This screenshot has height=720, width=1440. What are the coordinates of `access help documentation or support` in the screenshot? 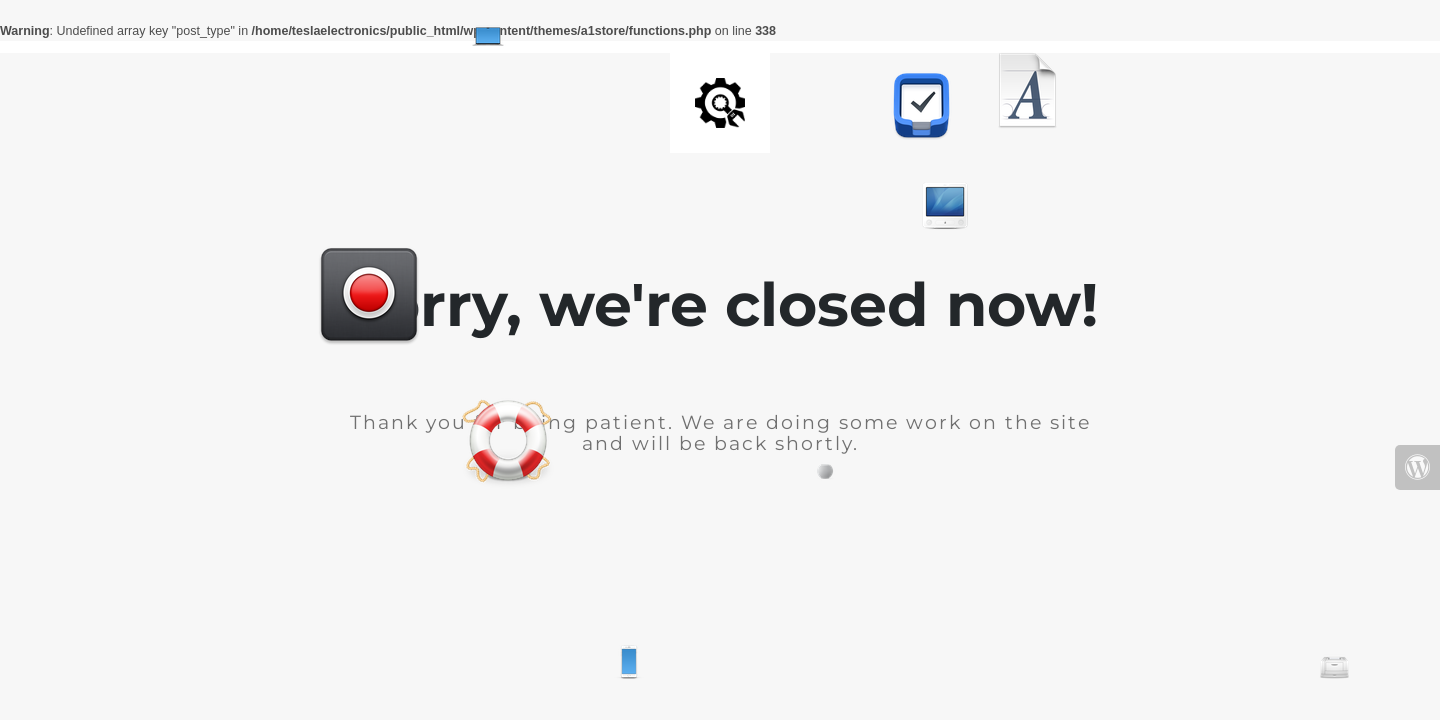 It's located at (508, 442).